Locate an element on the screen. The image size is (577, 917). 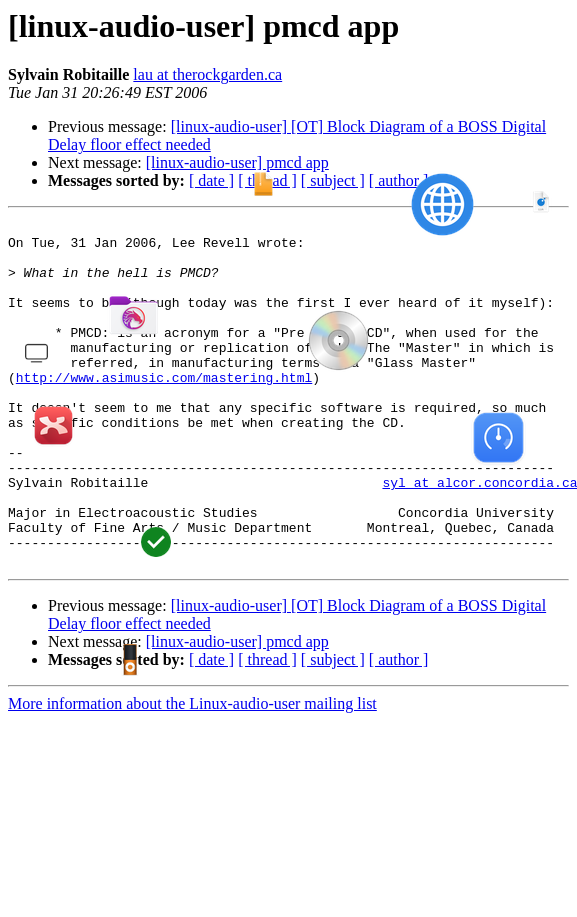
sync music to ipod nano device is located at coordinates (130, 660).